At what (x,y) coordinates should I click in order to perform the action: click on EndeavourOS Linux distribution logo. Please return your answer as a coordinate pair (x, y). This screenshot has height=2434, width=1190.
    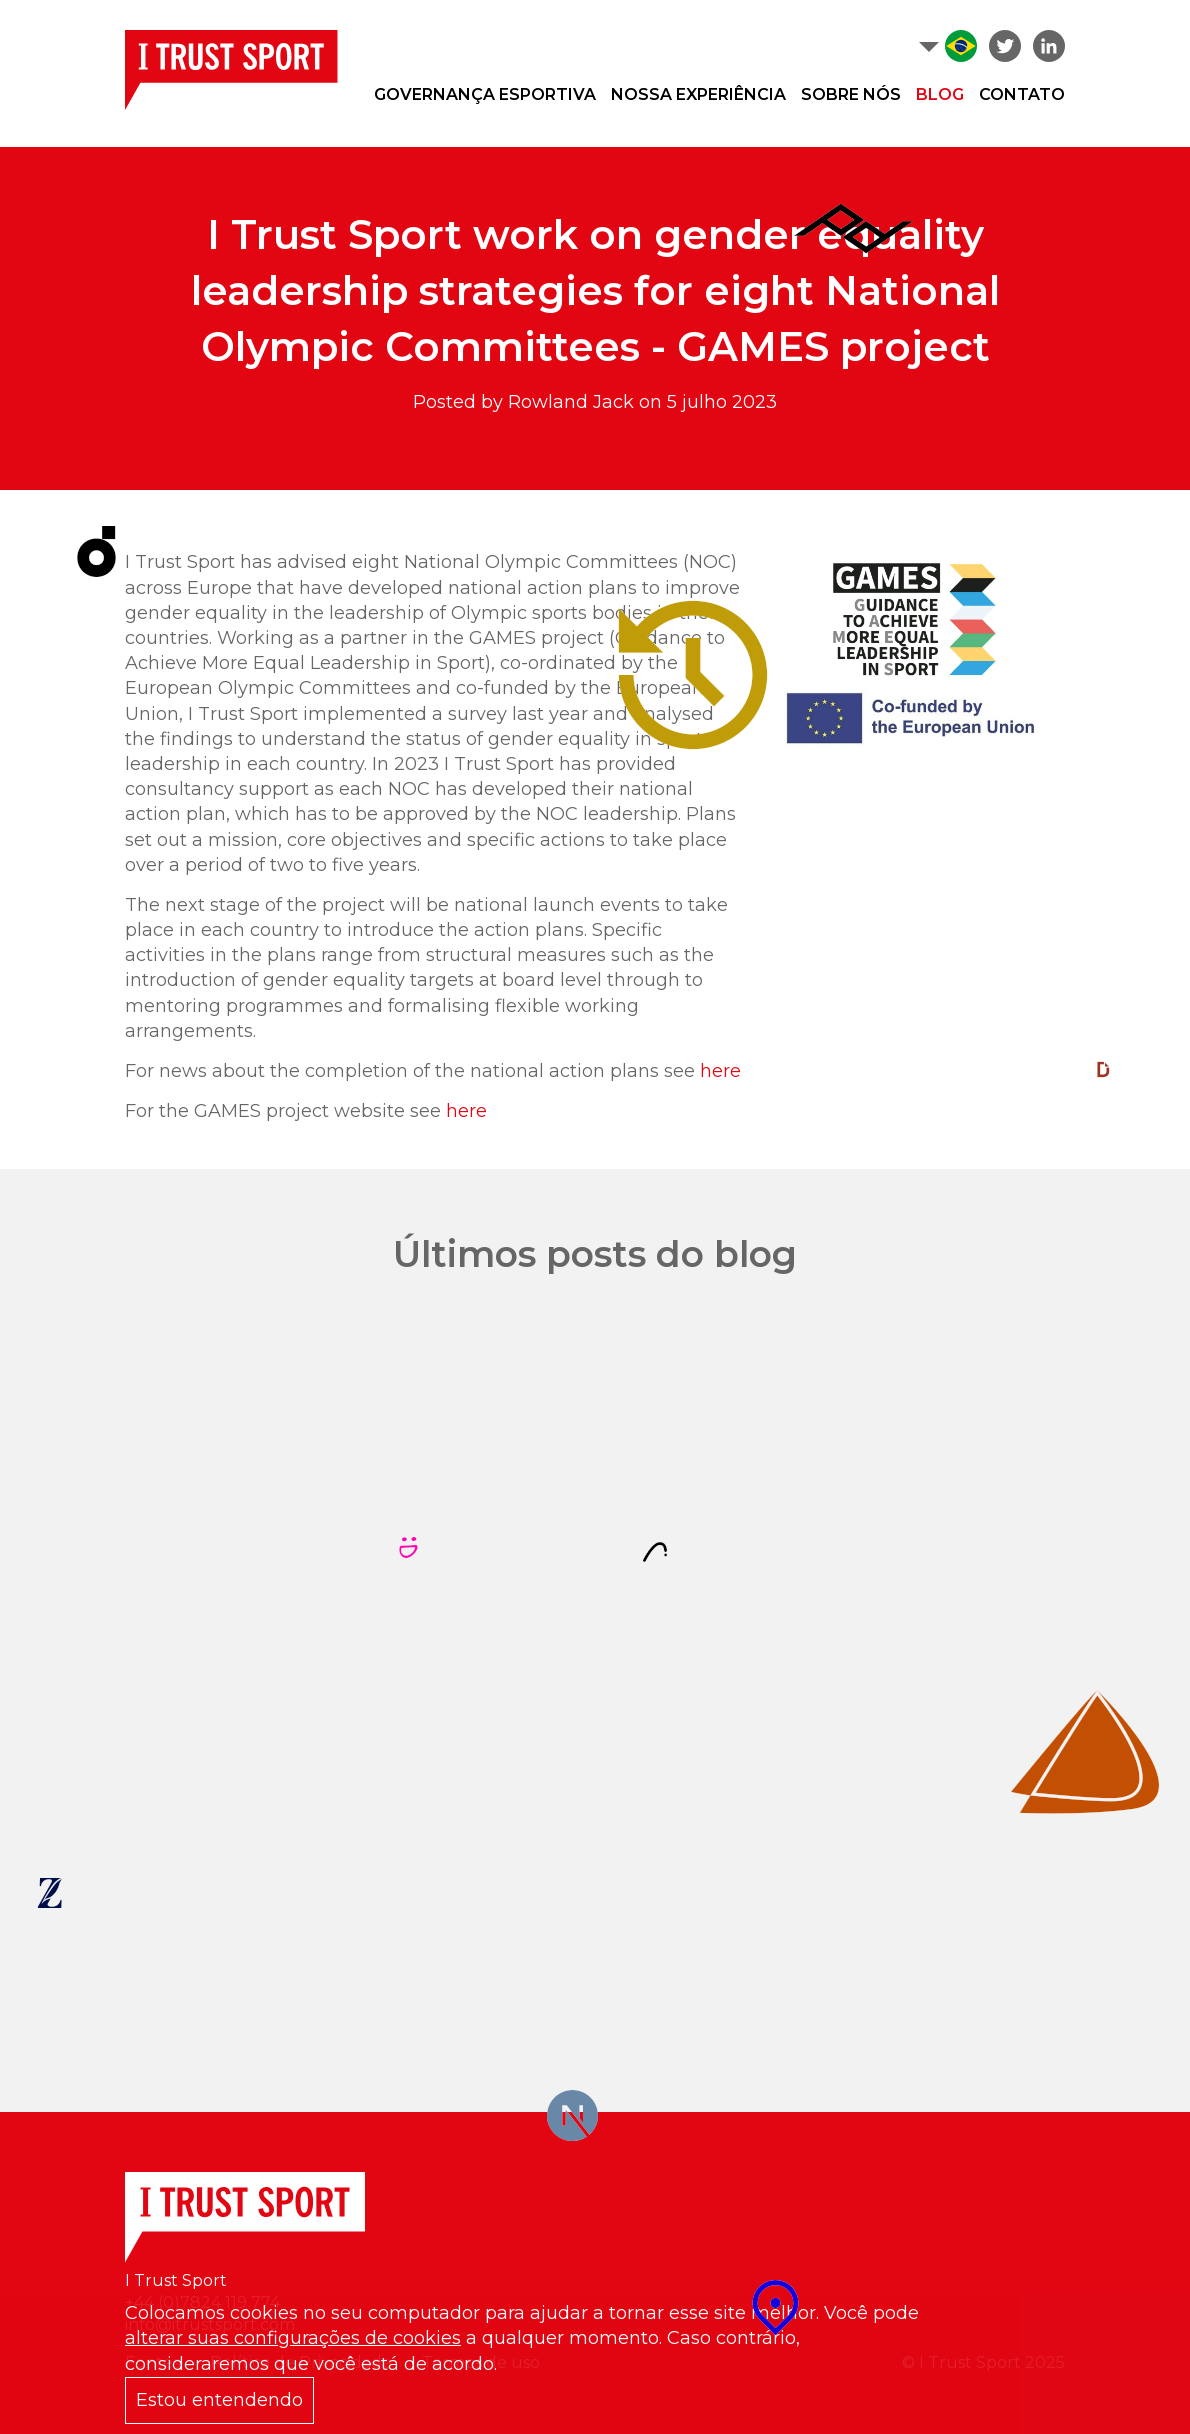
    Looking at the image, I should click on (1085, 1752).